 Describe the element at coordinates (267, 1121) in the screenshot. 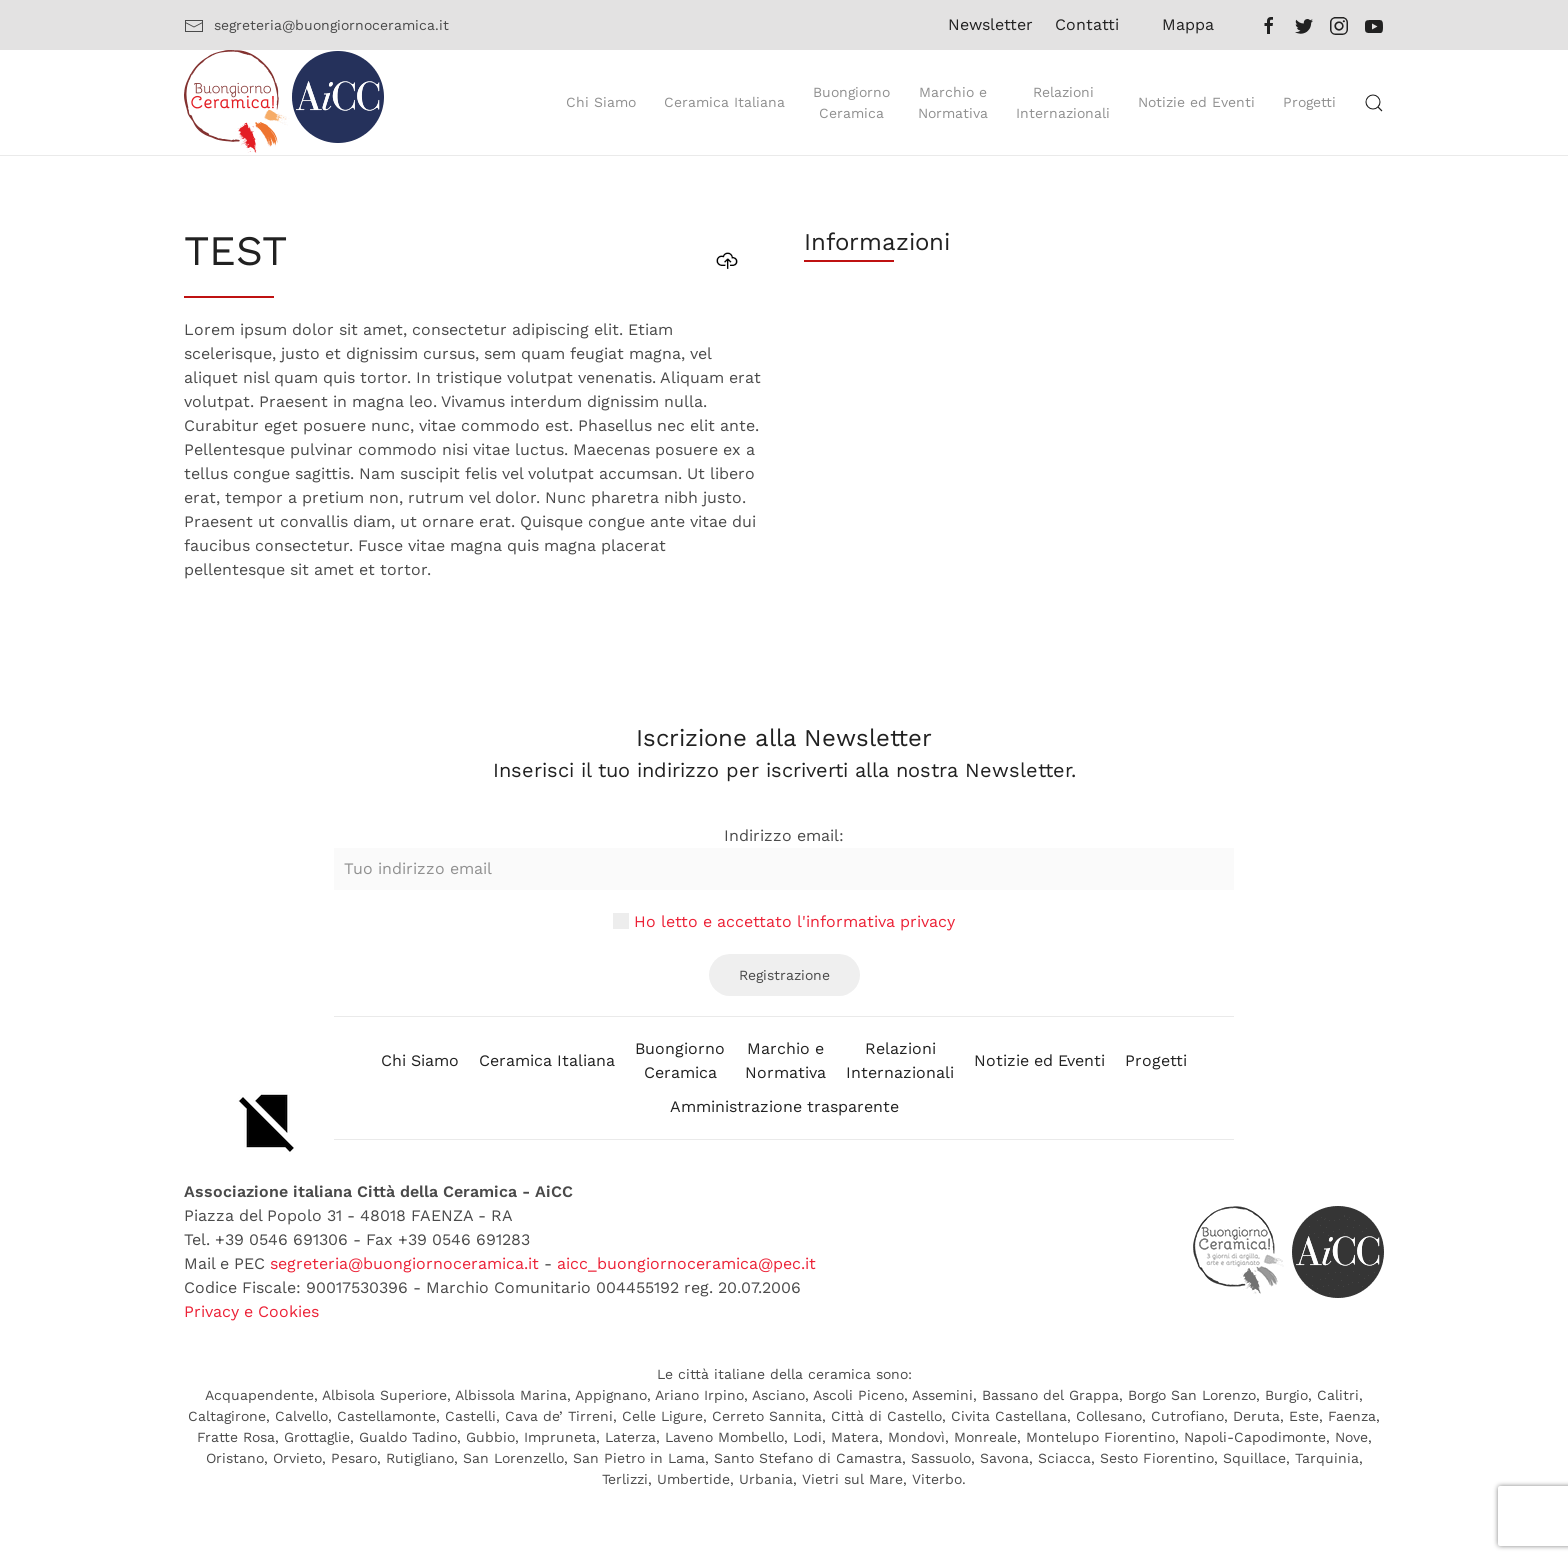

I see `no sim card detected` at that location.